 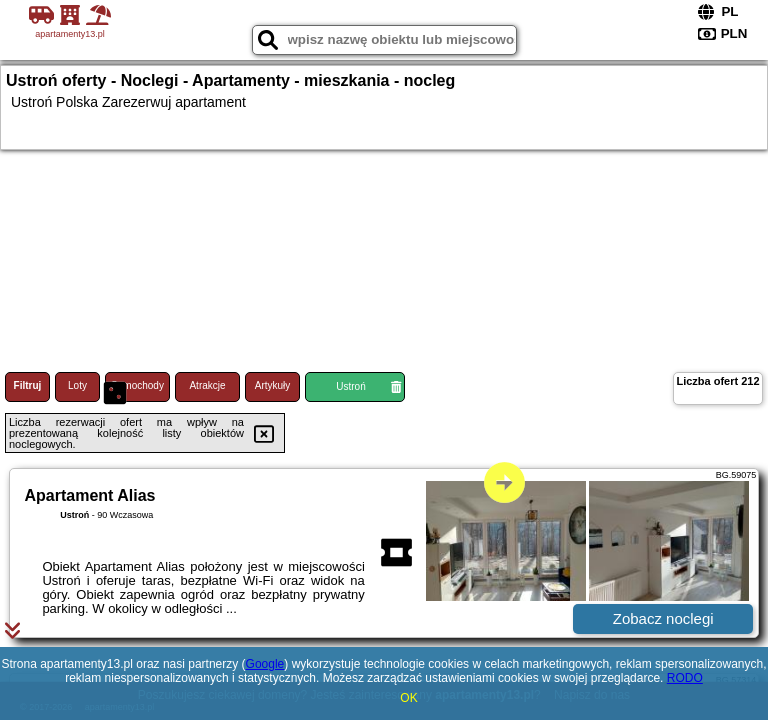 What do you see at coordinates (504, 482) in the screenshot?
I see `proceed to the next step` at bounding box center [504, 482].